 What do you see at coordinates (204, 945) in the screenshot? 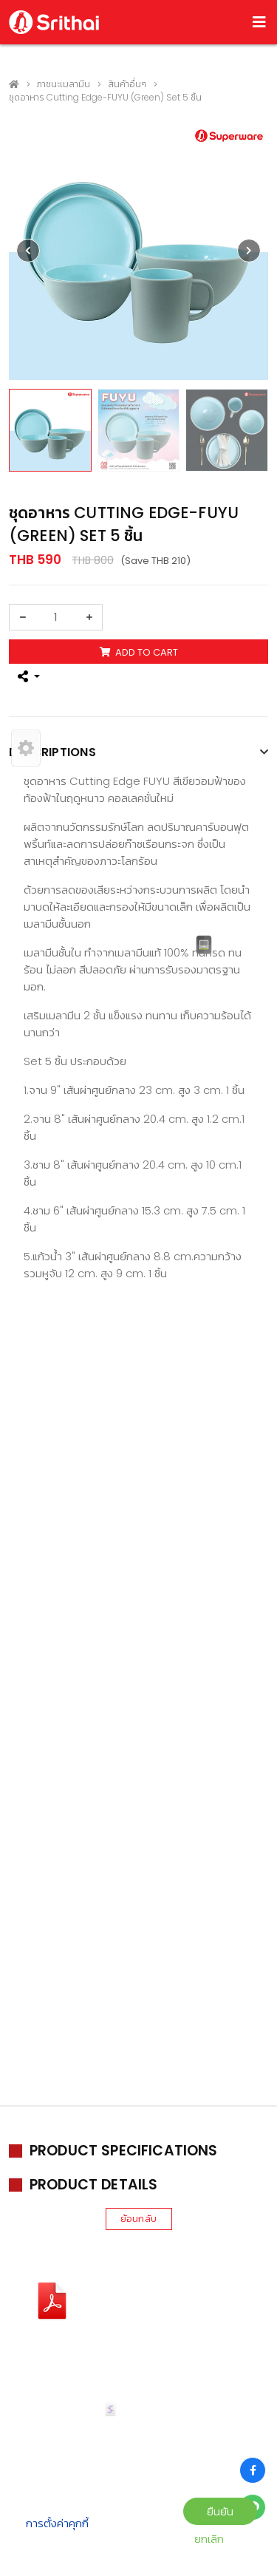
I see `game boy advance ROM file` at bounding box center [204, 945].